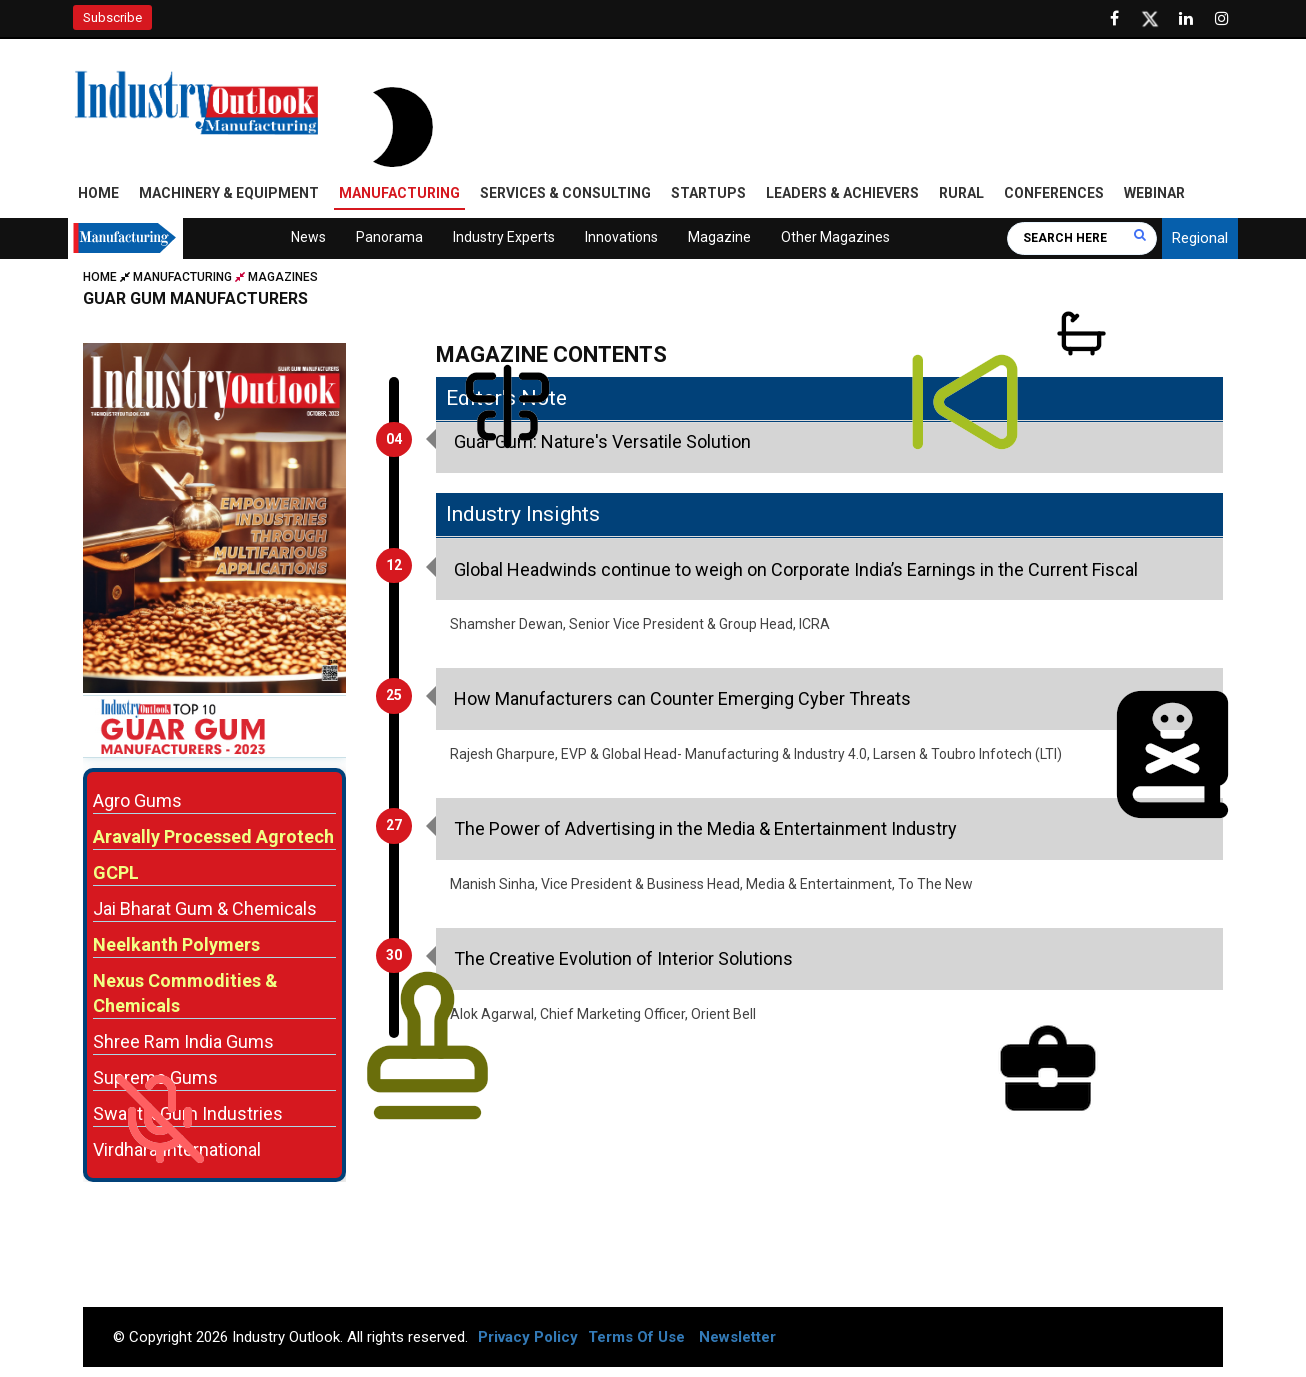 The height and width of the screenshot is (1377, 1306). Describe the element at coordinates (160, 1119) in the screenshot. I see `mute your microphone` at that location.